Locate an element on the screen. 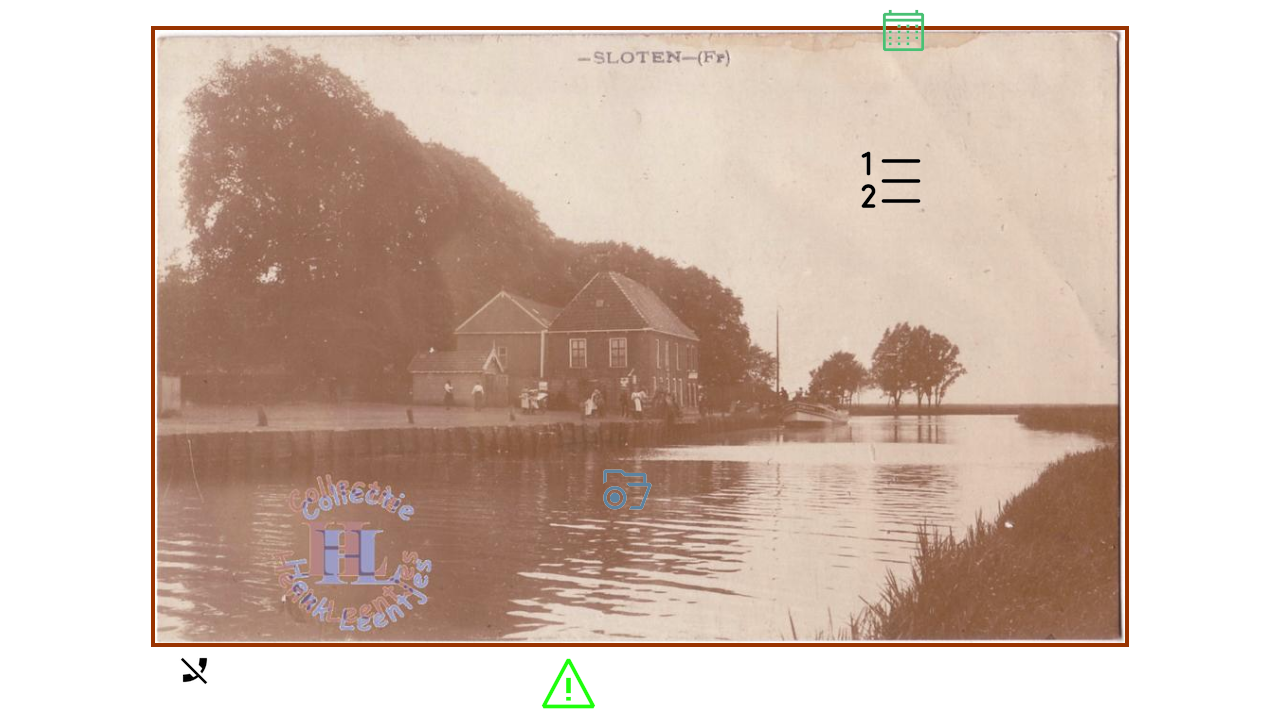 Image resolution: width=1280 pixels, height=720 pixels. phone calls are disabled or unavailable is located at coordinates (195, 670).